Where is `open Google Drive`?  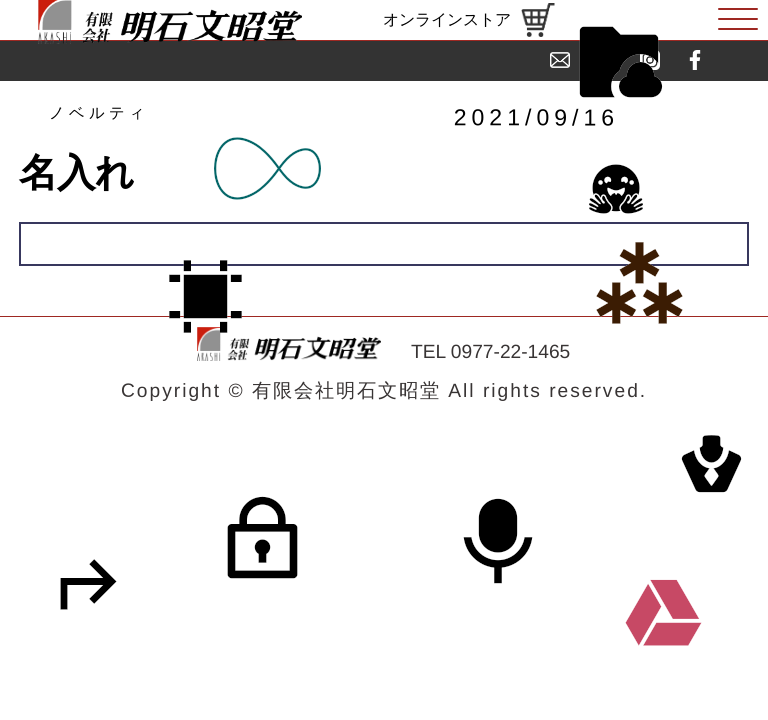
open Google Drive is located at coordinates (663, 613).